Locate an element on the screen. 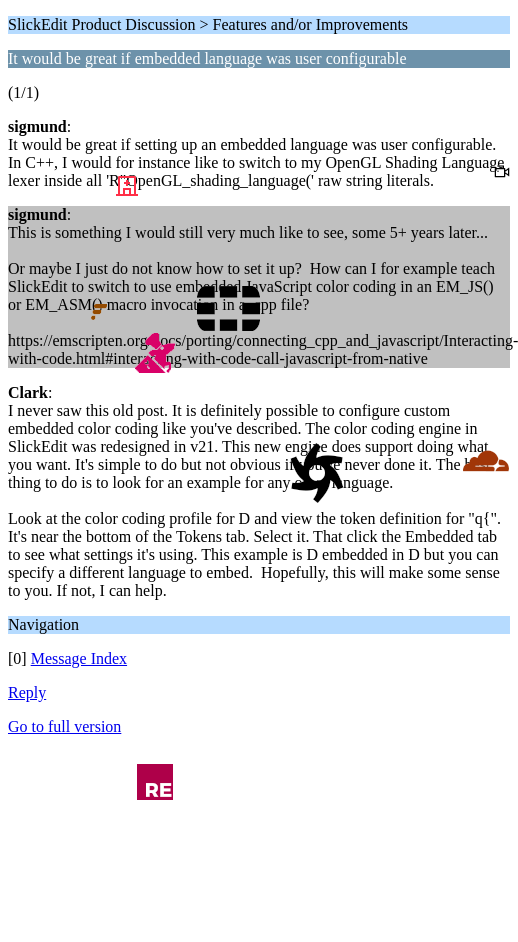 Image resolution: width=518 pixels, height=942 pixels. launch octane render application is located at coordinates (317, 473).